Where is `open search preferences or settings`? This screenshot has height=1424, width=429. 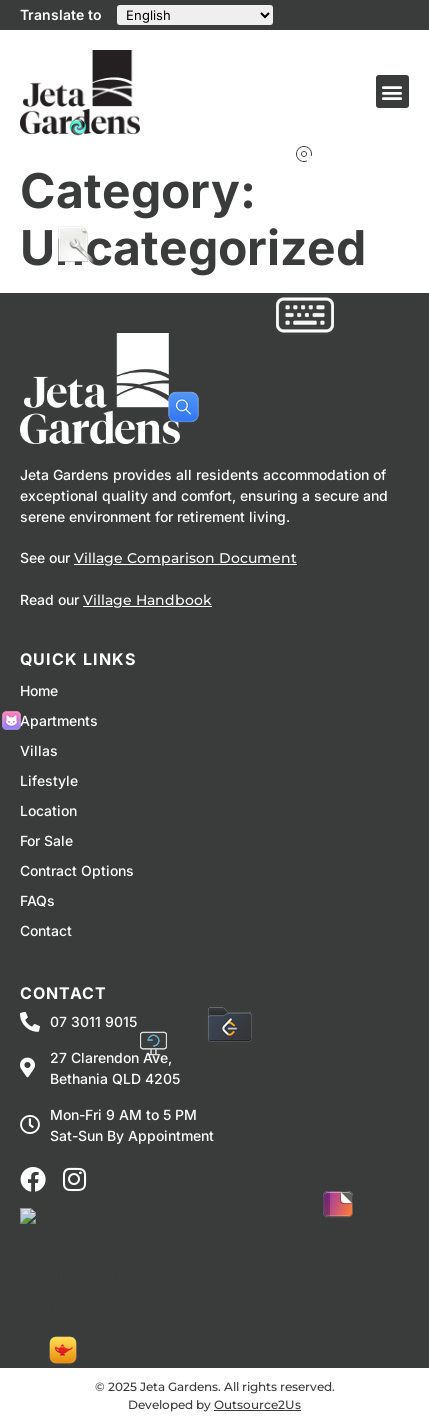 open search preferences or settings is located at coordinates (183, 407).